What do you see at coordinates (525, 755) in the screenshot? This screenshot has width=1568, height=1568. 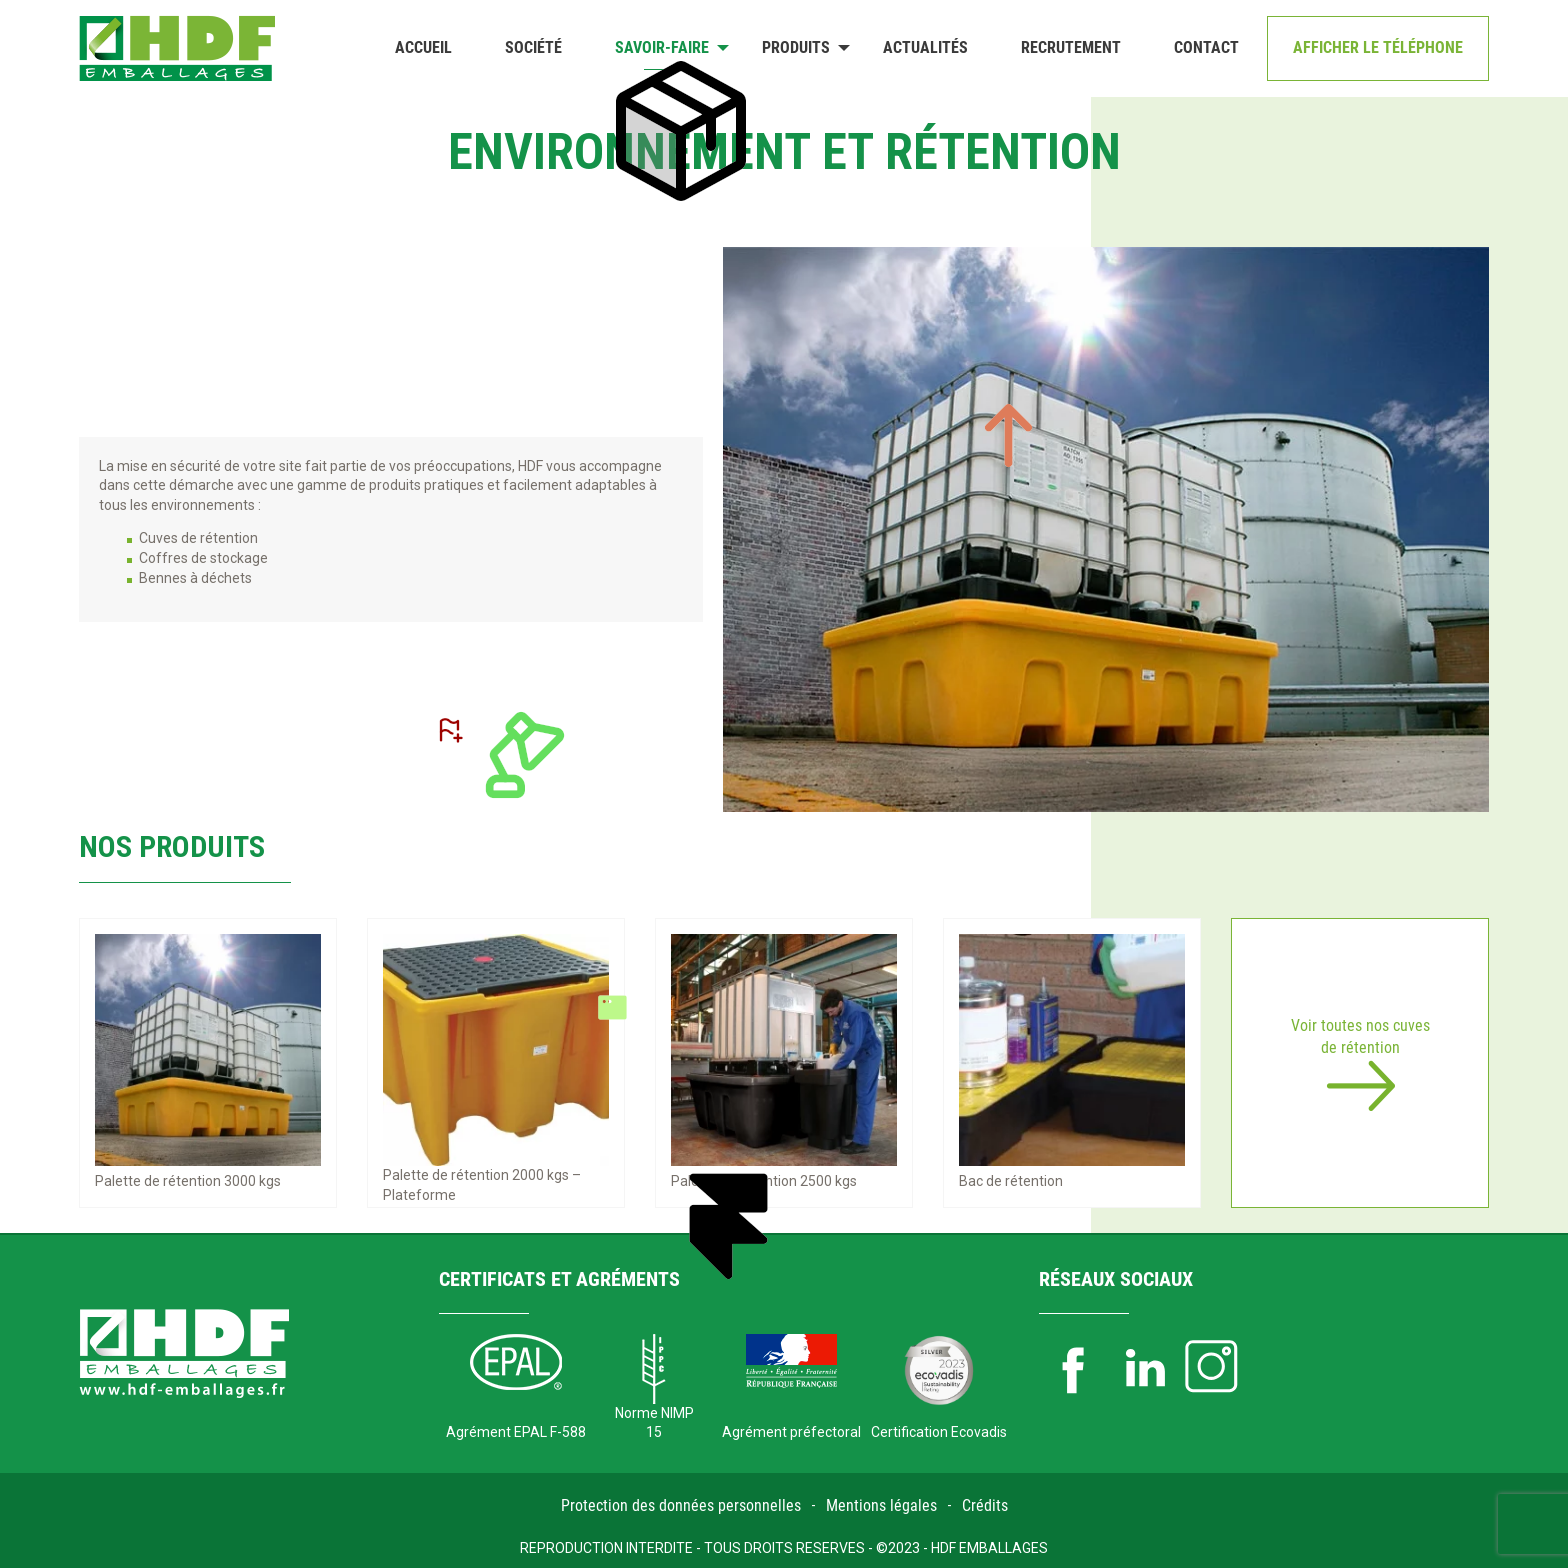 I see `toggle desk lamp or task lighting` at bounding box center [525, 755].